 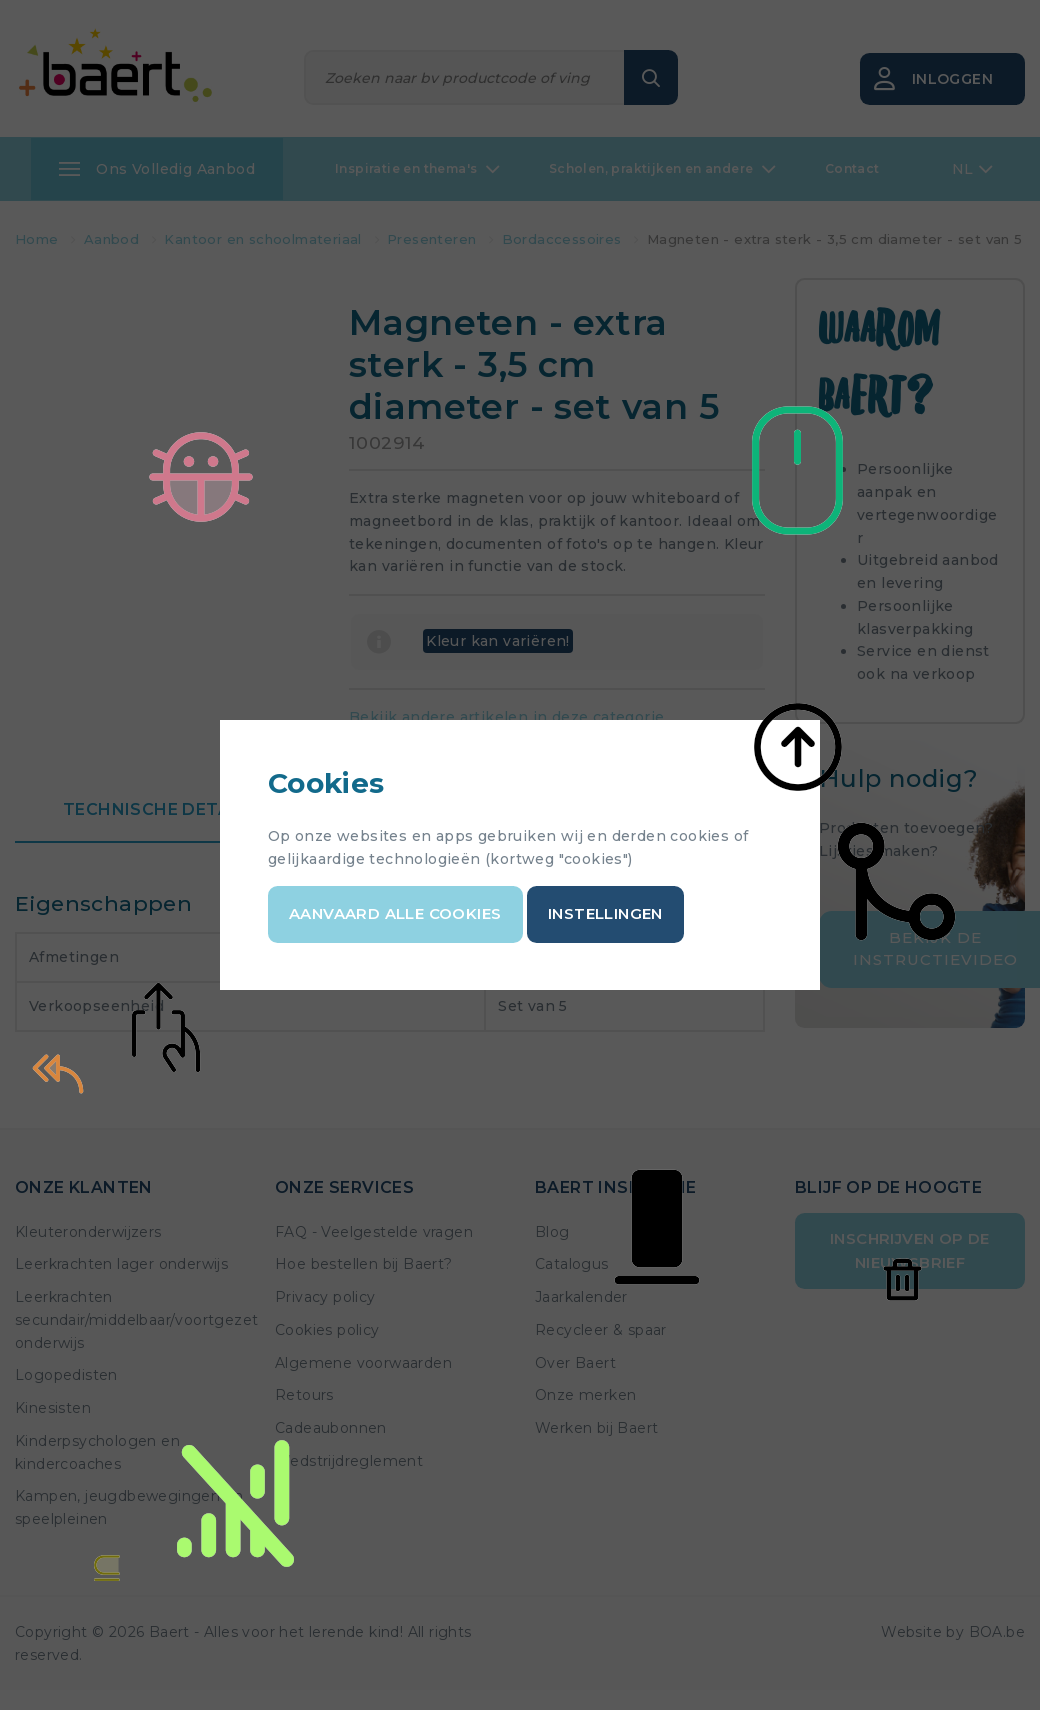 What do you see at coordinates (58, 1074) in the screenshot?
I see `reply all to a message or email` at bounding box center [58, 1074].